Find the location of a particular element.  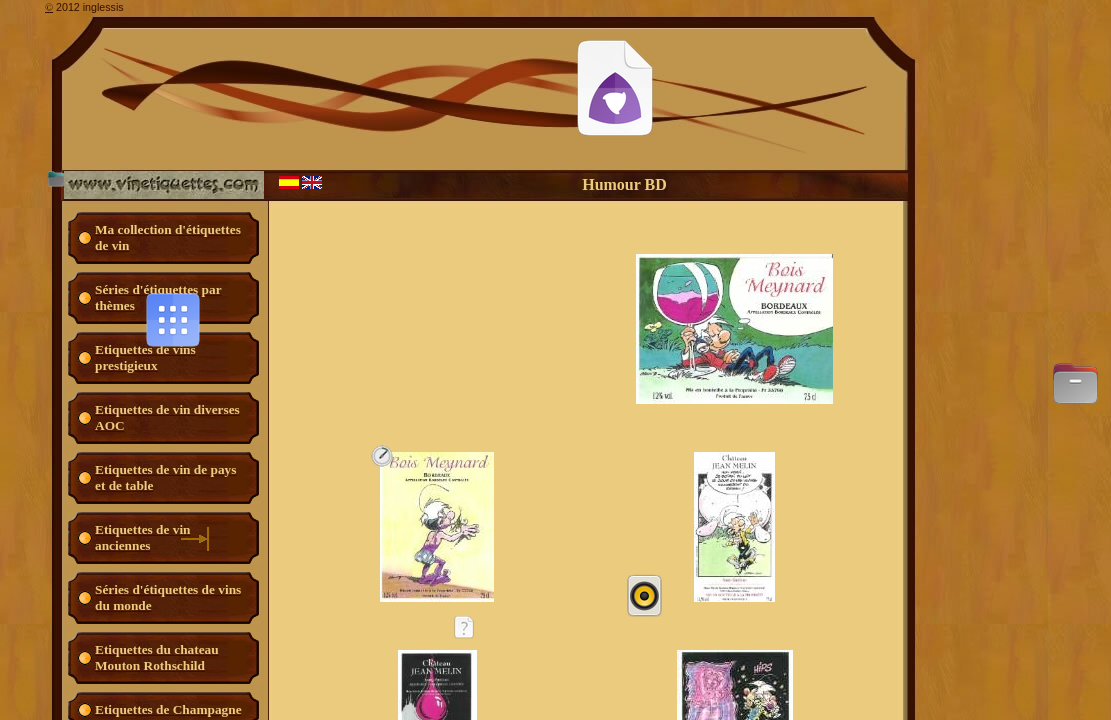

open the file manager application is located at coordinates (1075, 383).